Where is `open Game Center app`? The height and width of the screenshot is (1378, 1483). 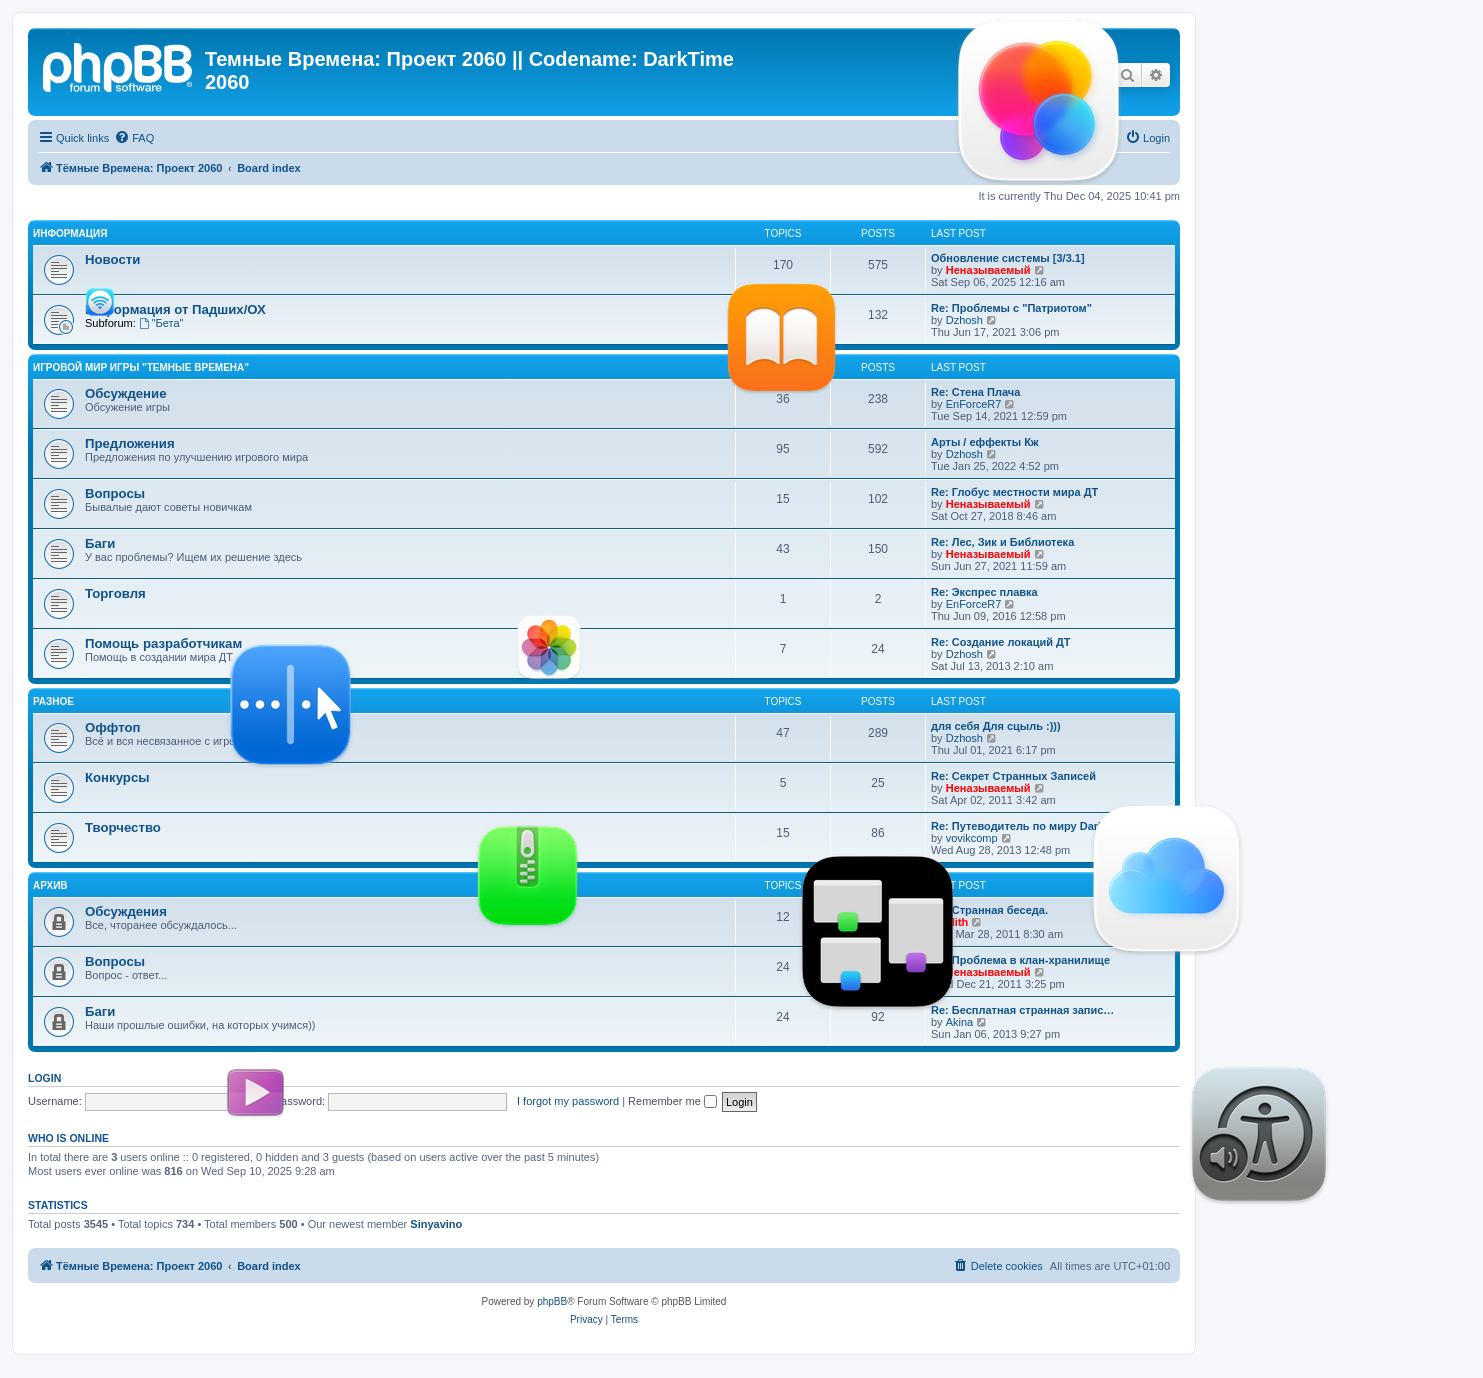
open Game Center app is located at coordinates (1038, 100).